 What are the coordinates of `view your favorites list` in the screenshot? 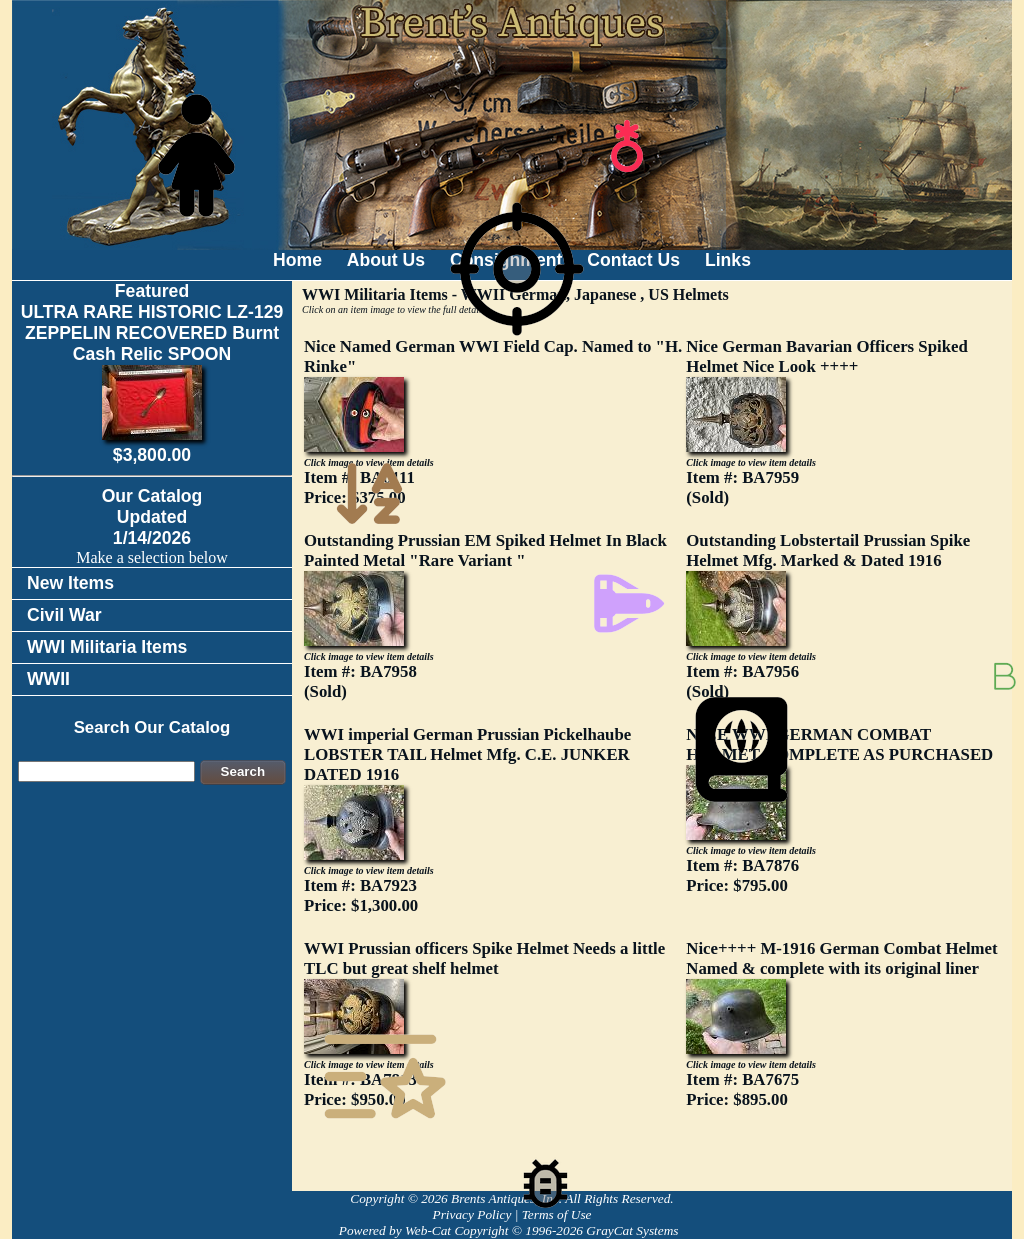 It's located at (380, 1076).